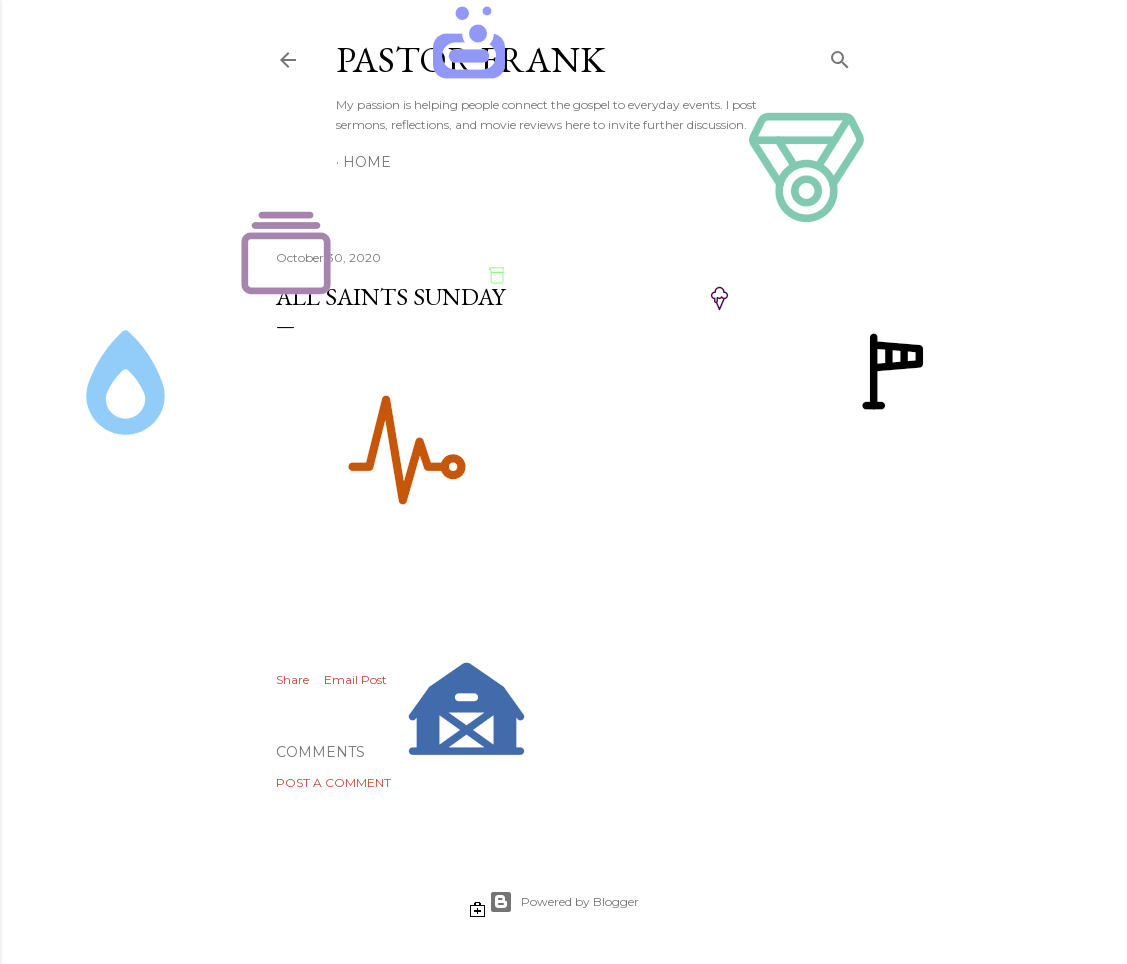 The width and height of the screenshot is (1127, 964). What do you see at coordinates (719, 298) in the screenshot?
I see `browse dessert or ice cream options` at bounding box center [719, 298].